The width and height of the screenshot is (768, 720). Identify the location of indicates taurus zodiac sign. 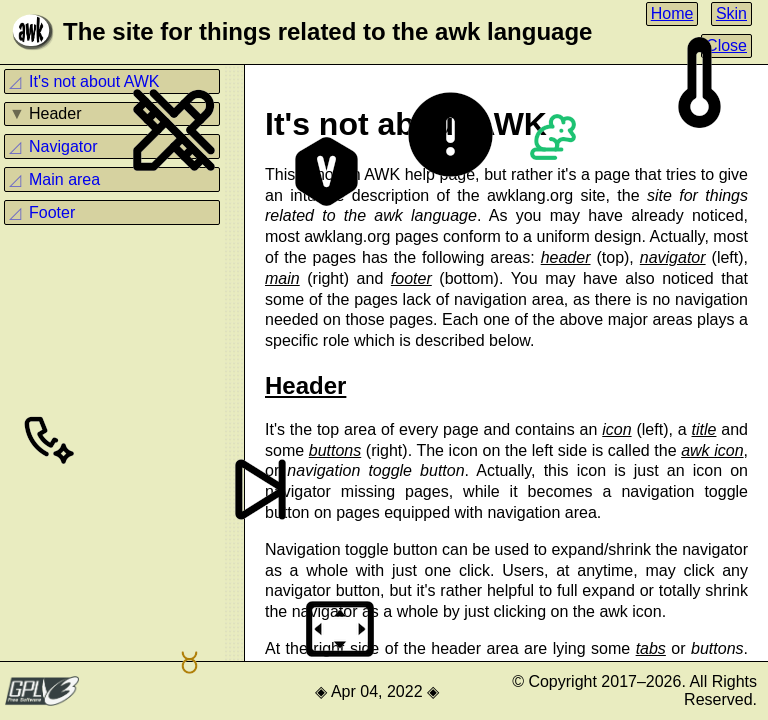
(189, 662).